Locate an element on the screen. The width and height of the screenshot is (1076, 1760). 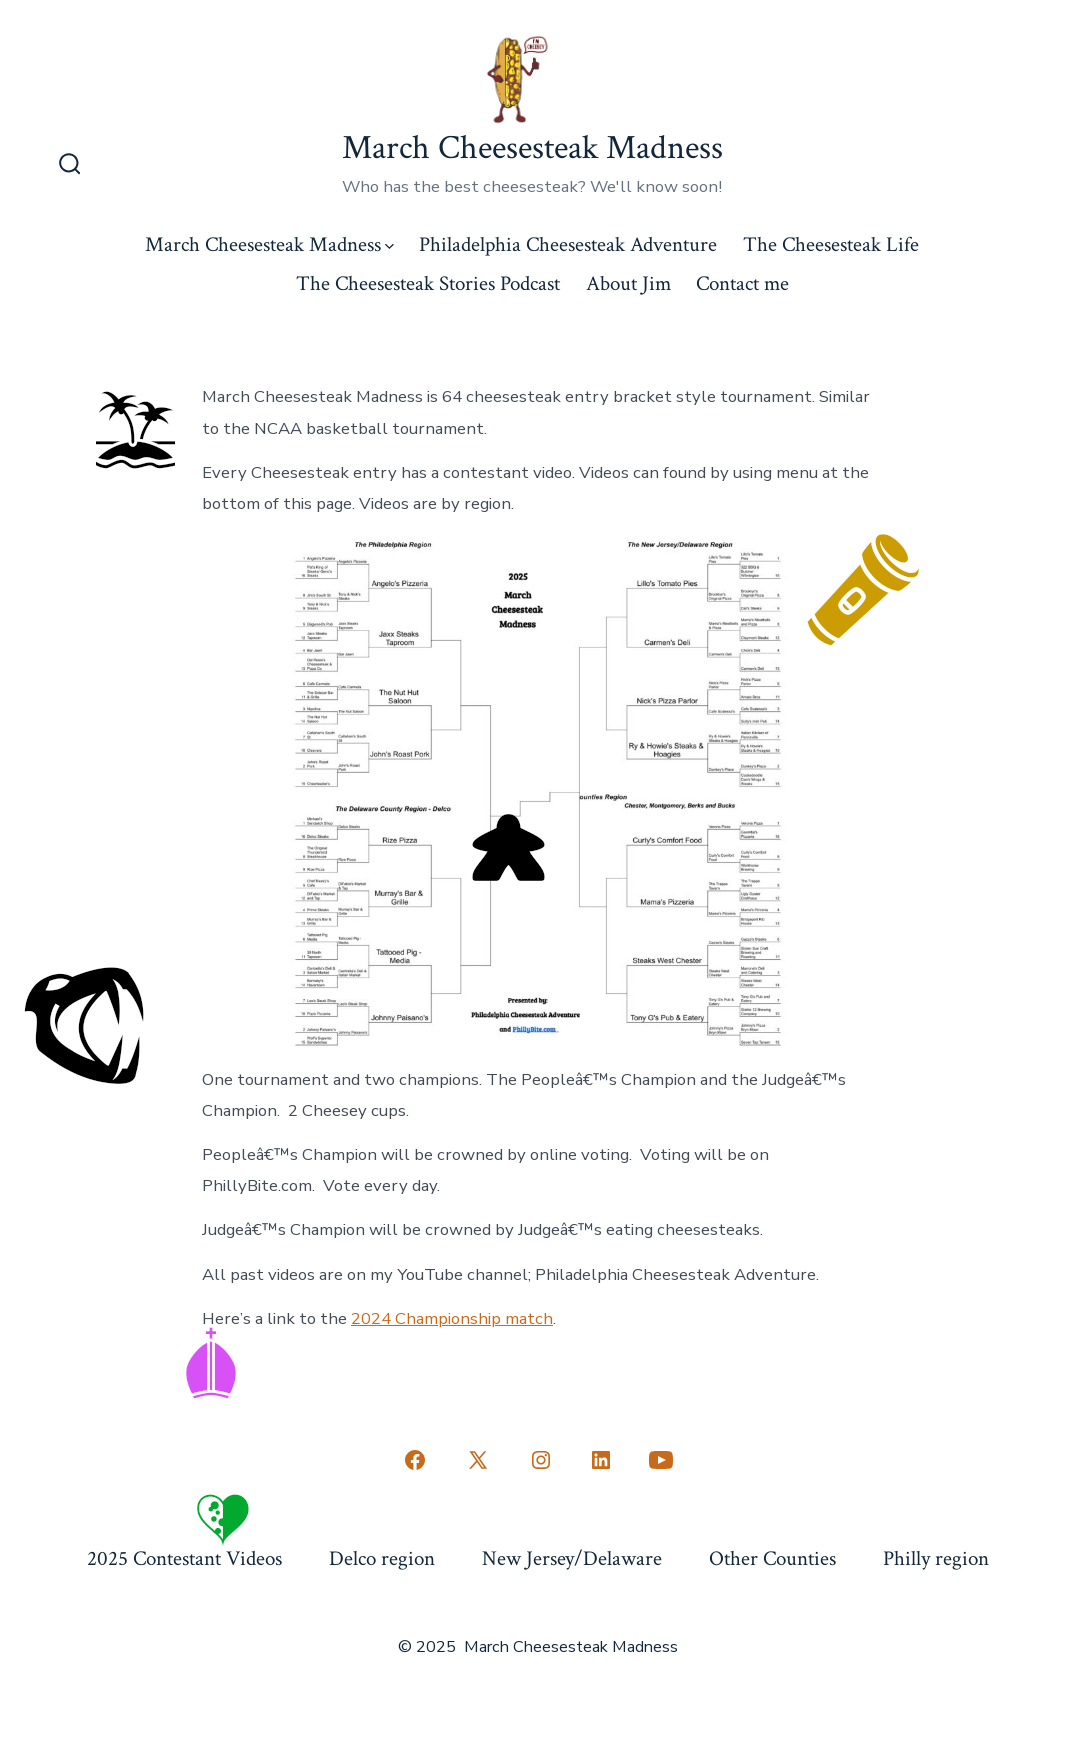
access player profile or avatar settings is located at coordinates (508, 847).